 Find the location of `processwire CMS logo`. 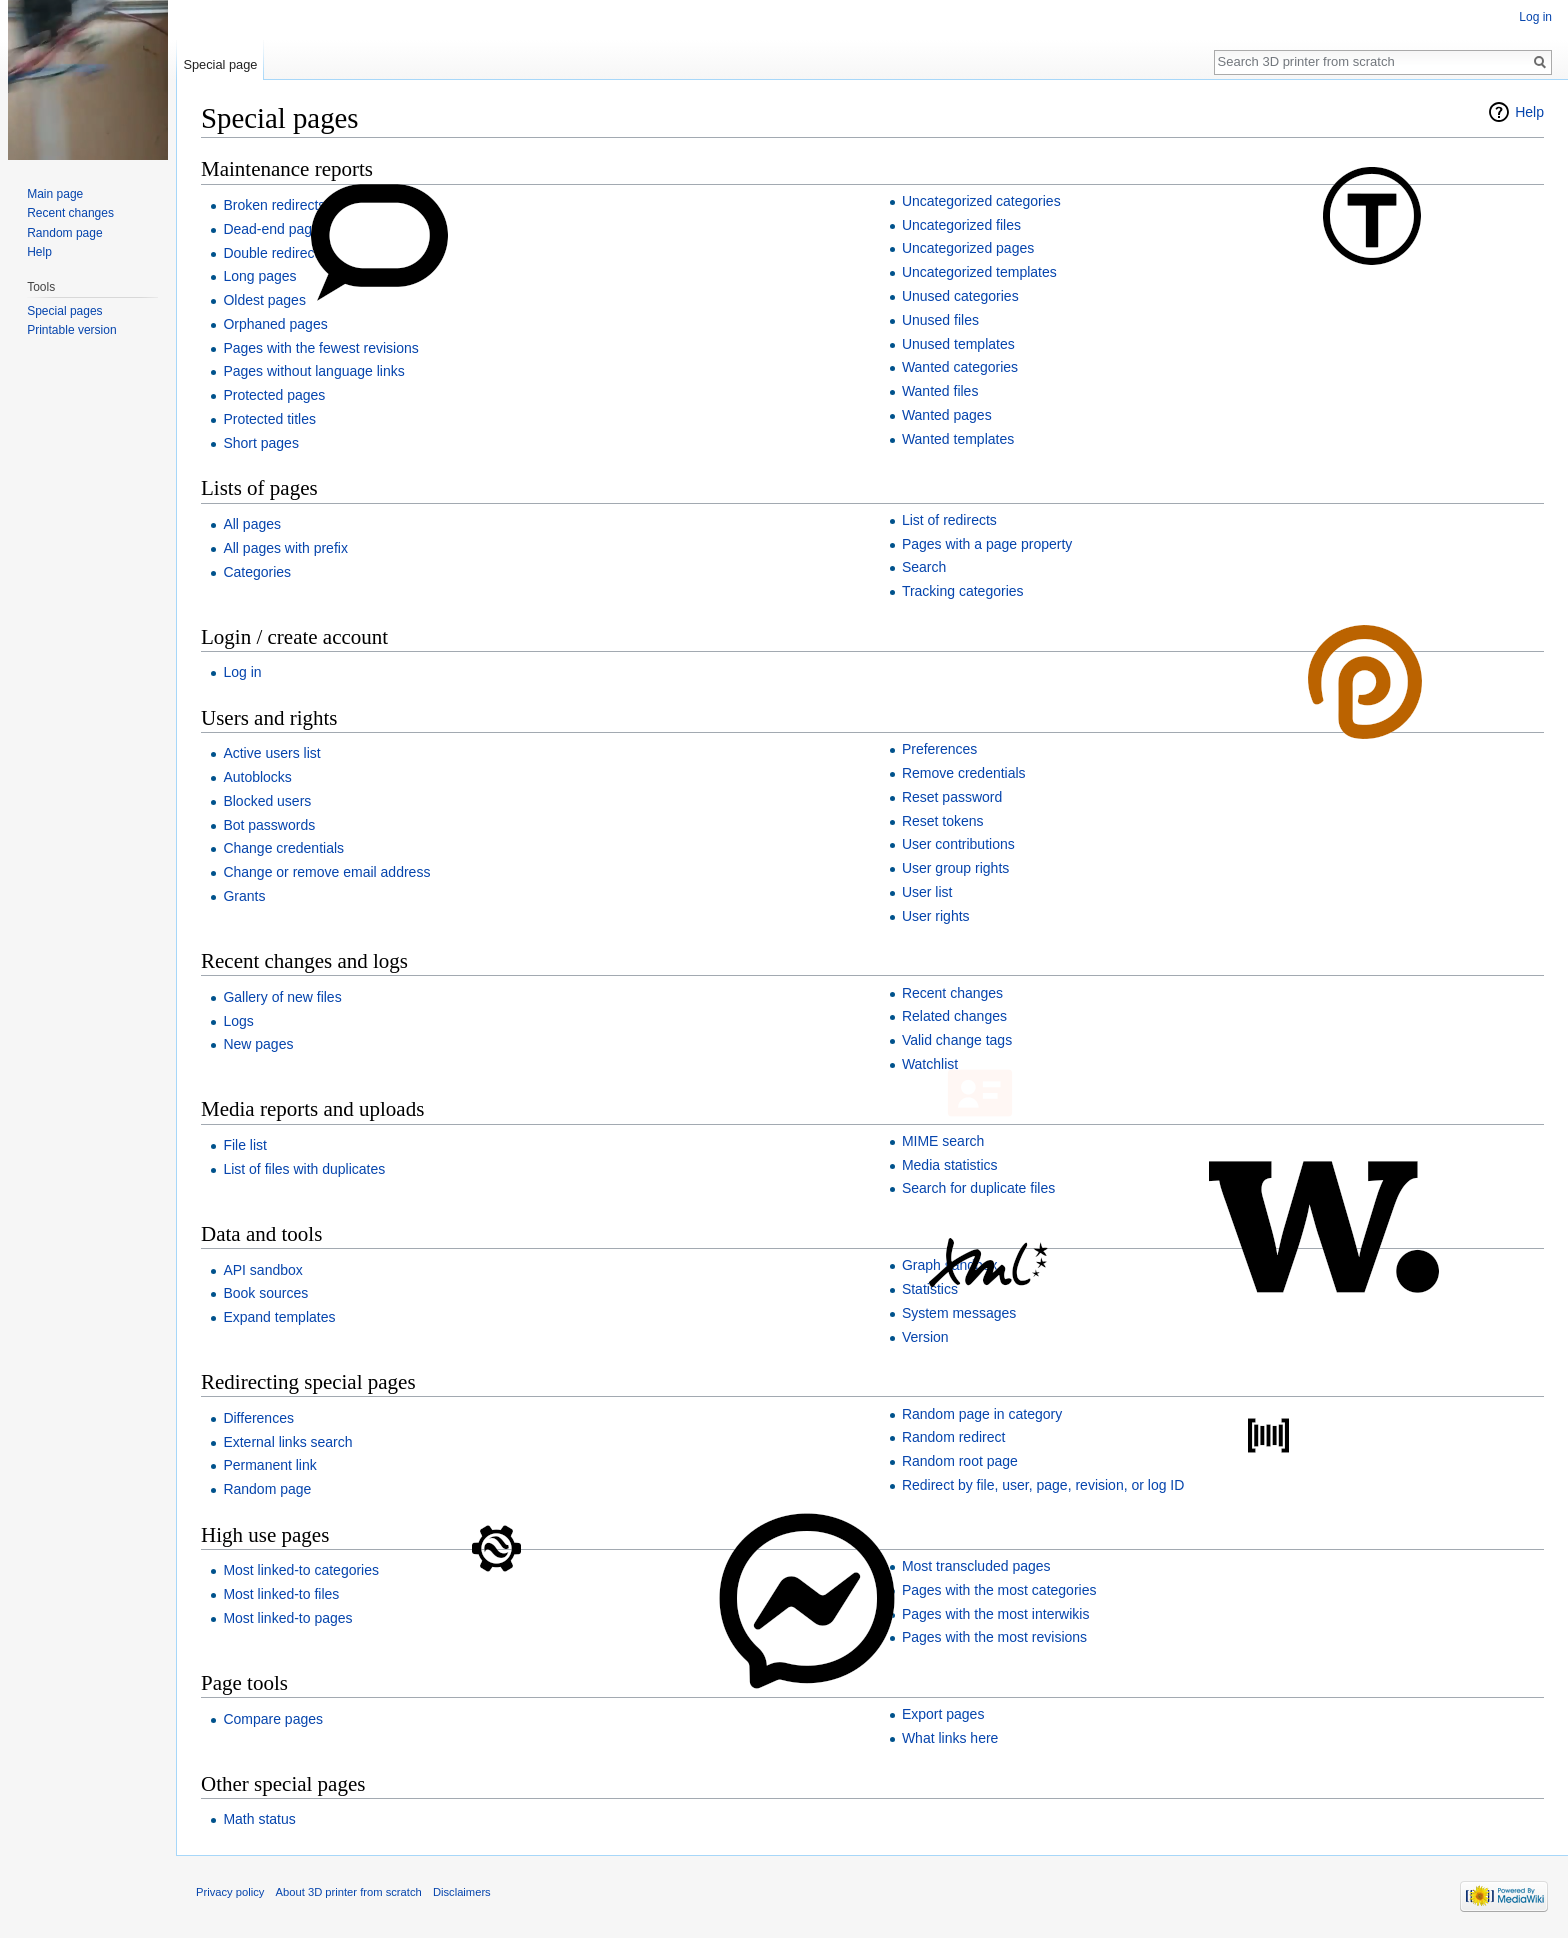

processwire CMS logo is located at coordinates (1365, 682).